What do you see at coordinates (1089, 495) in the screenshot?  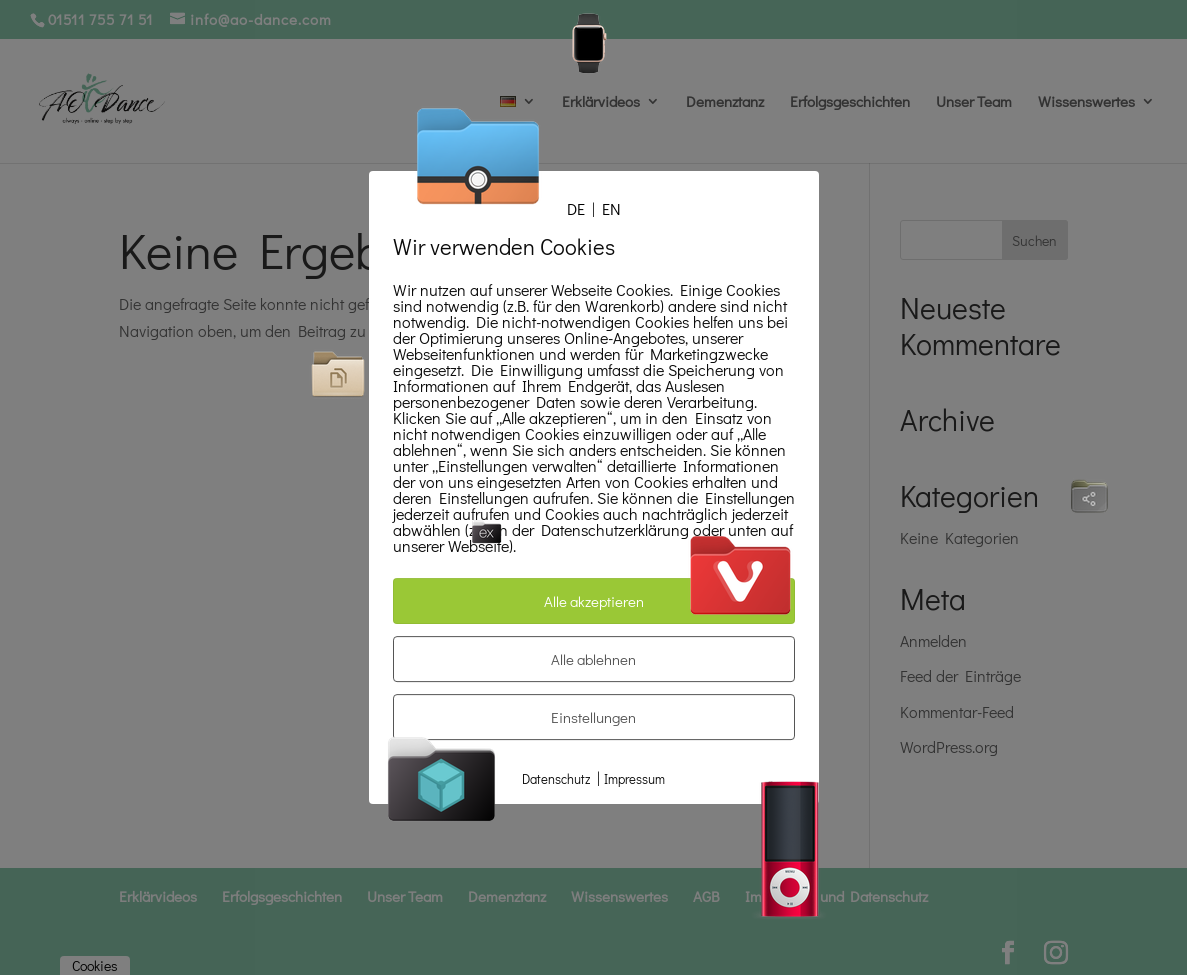 I see `open public shared folder` at bounding box center [1089, 495].